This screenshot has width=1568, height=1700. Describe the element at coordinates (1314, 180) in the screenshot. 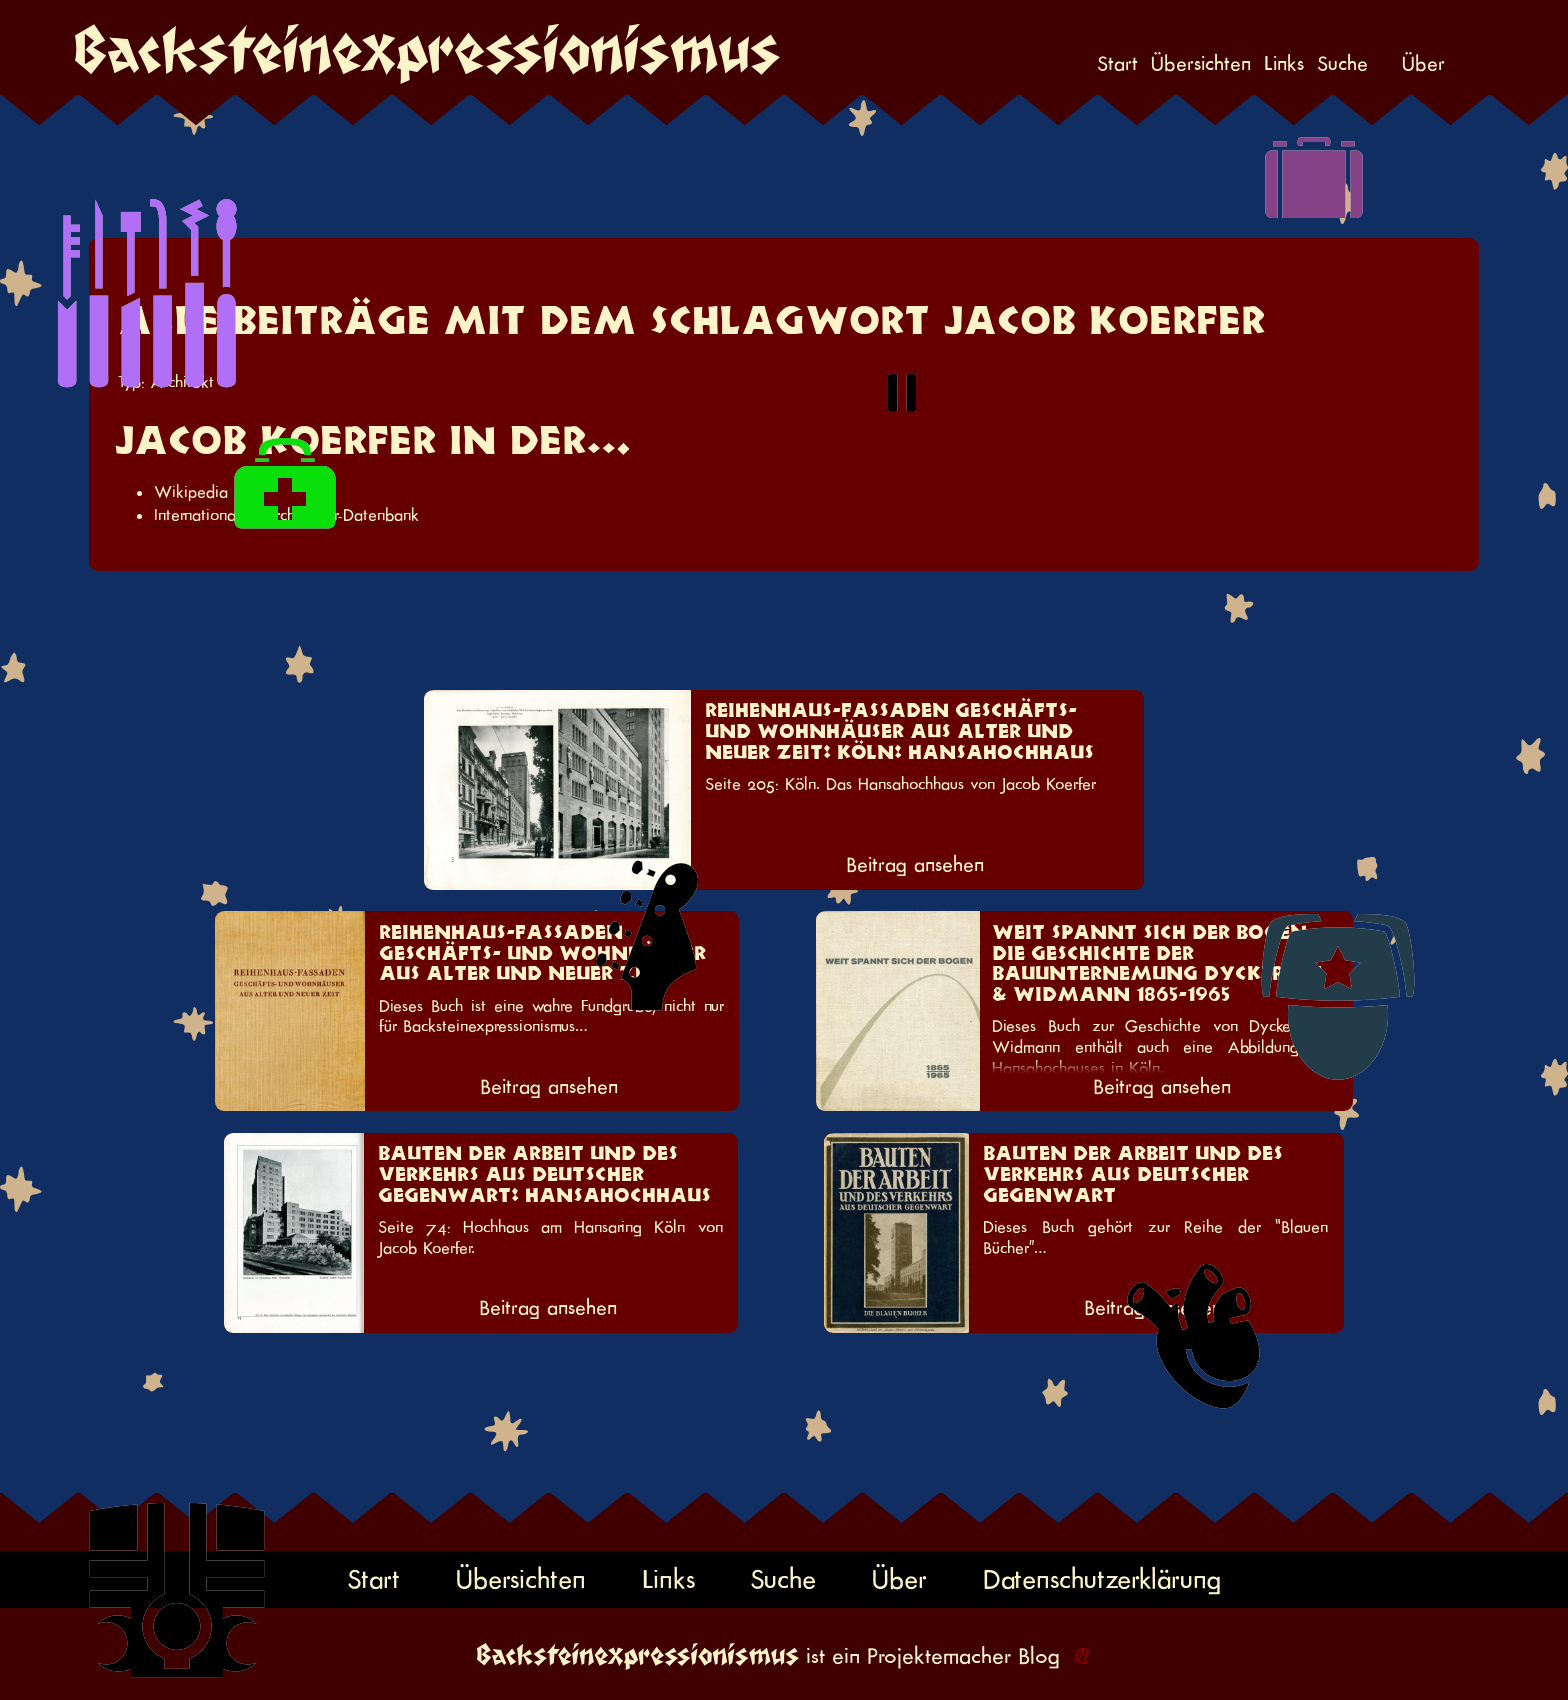

I see `access travel or trip planning features` at that location.